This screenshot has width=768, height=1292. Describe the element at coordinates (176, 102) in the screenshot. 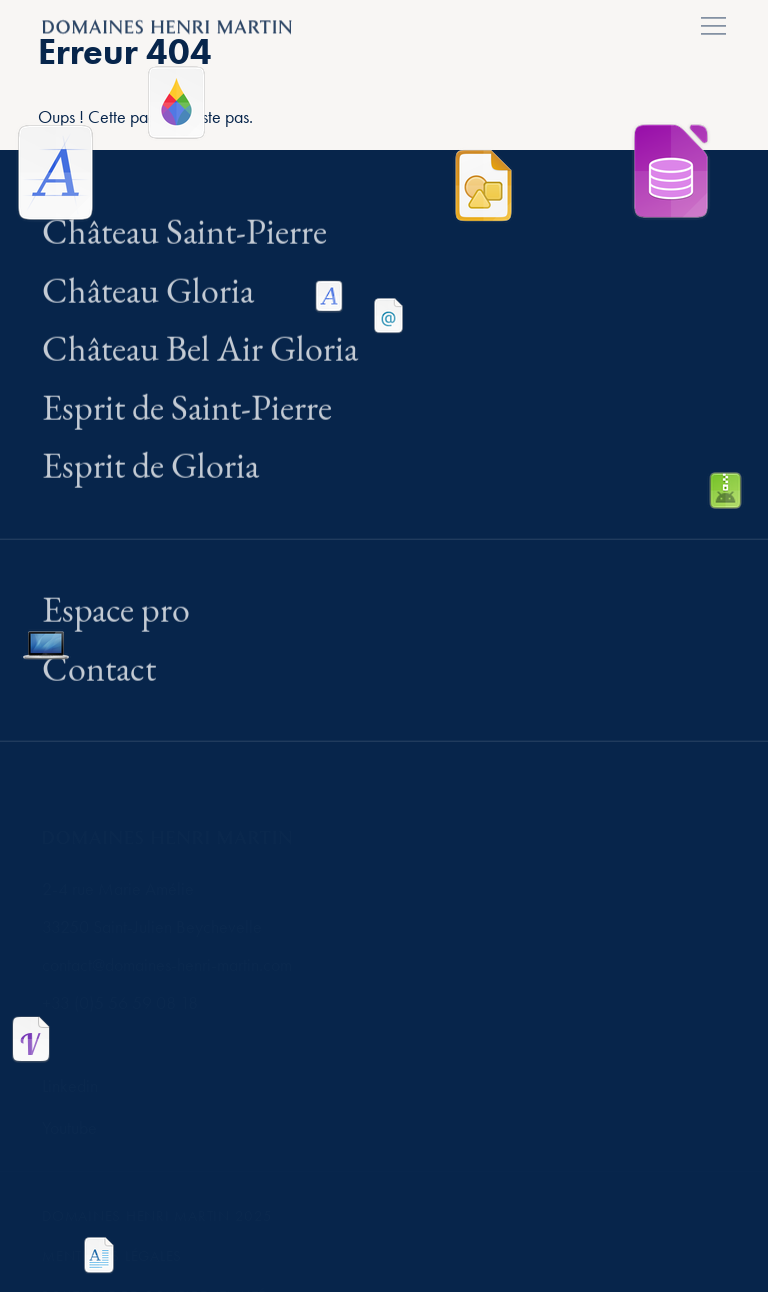

I see `an ICC color profile file` at that location.